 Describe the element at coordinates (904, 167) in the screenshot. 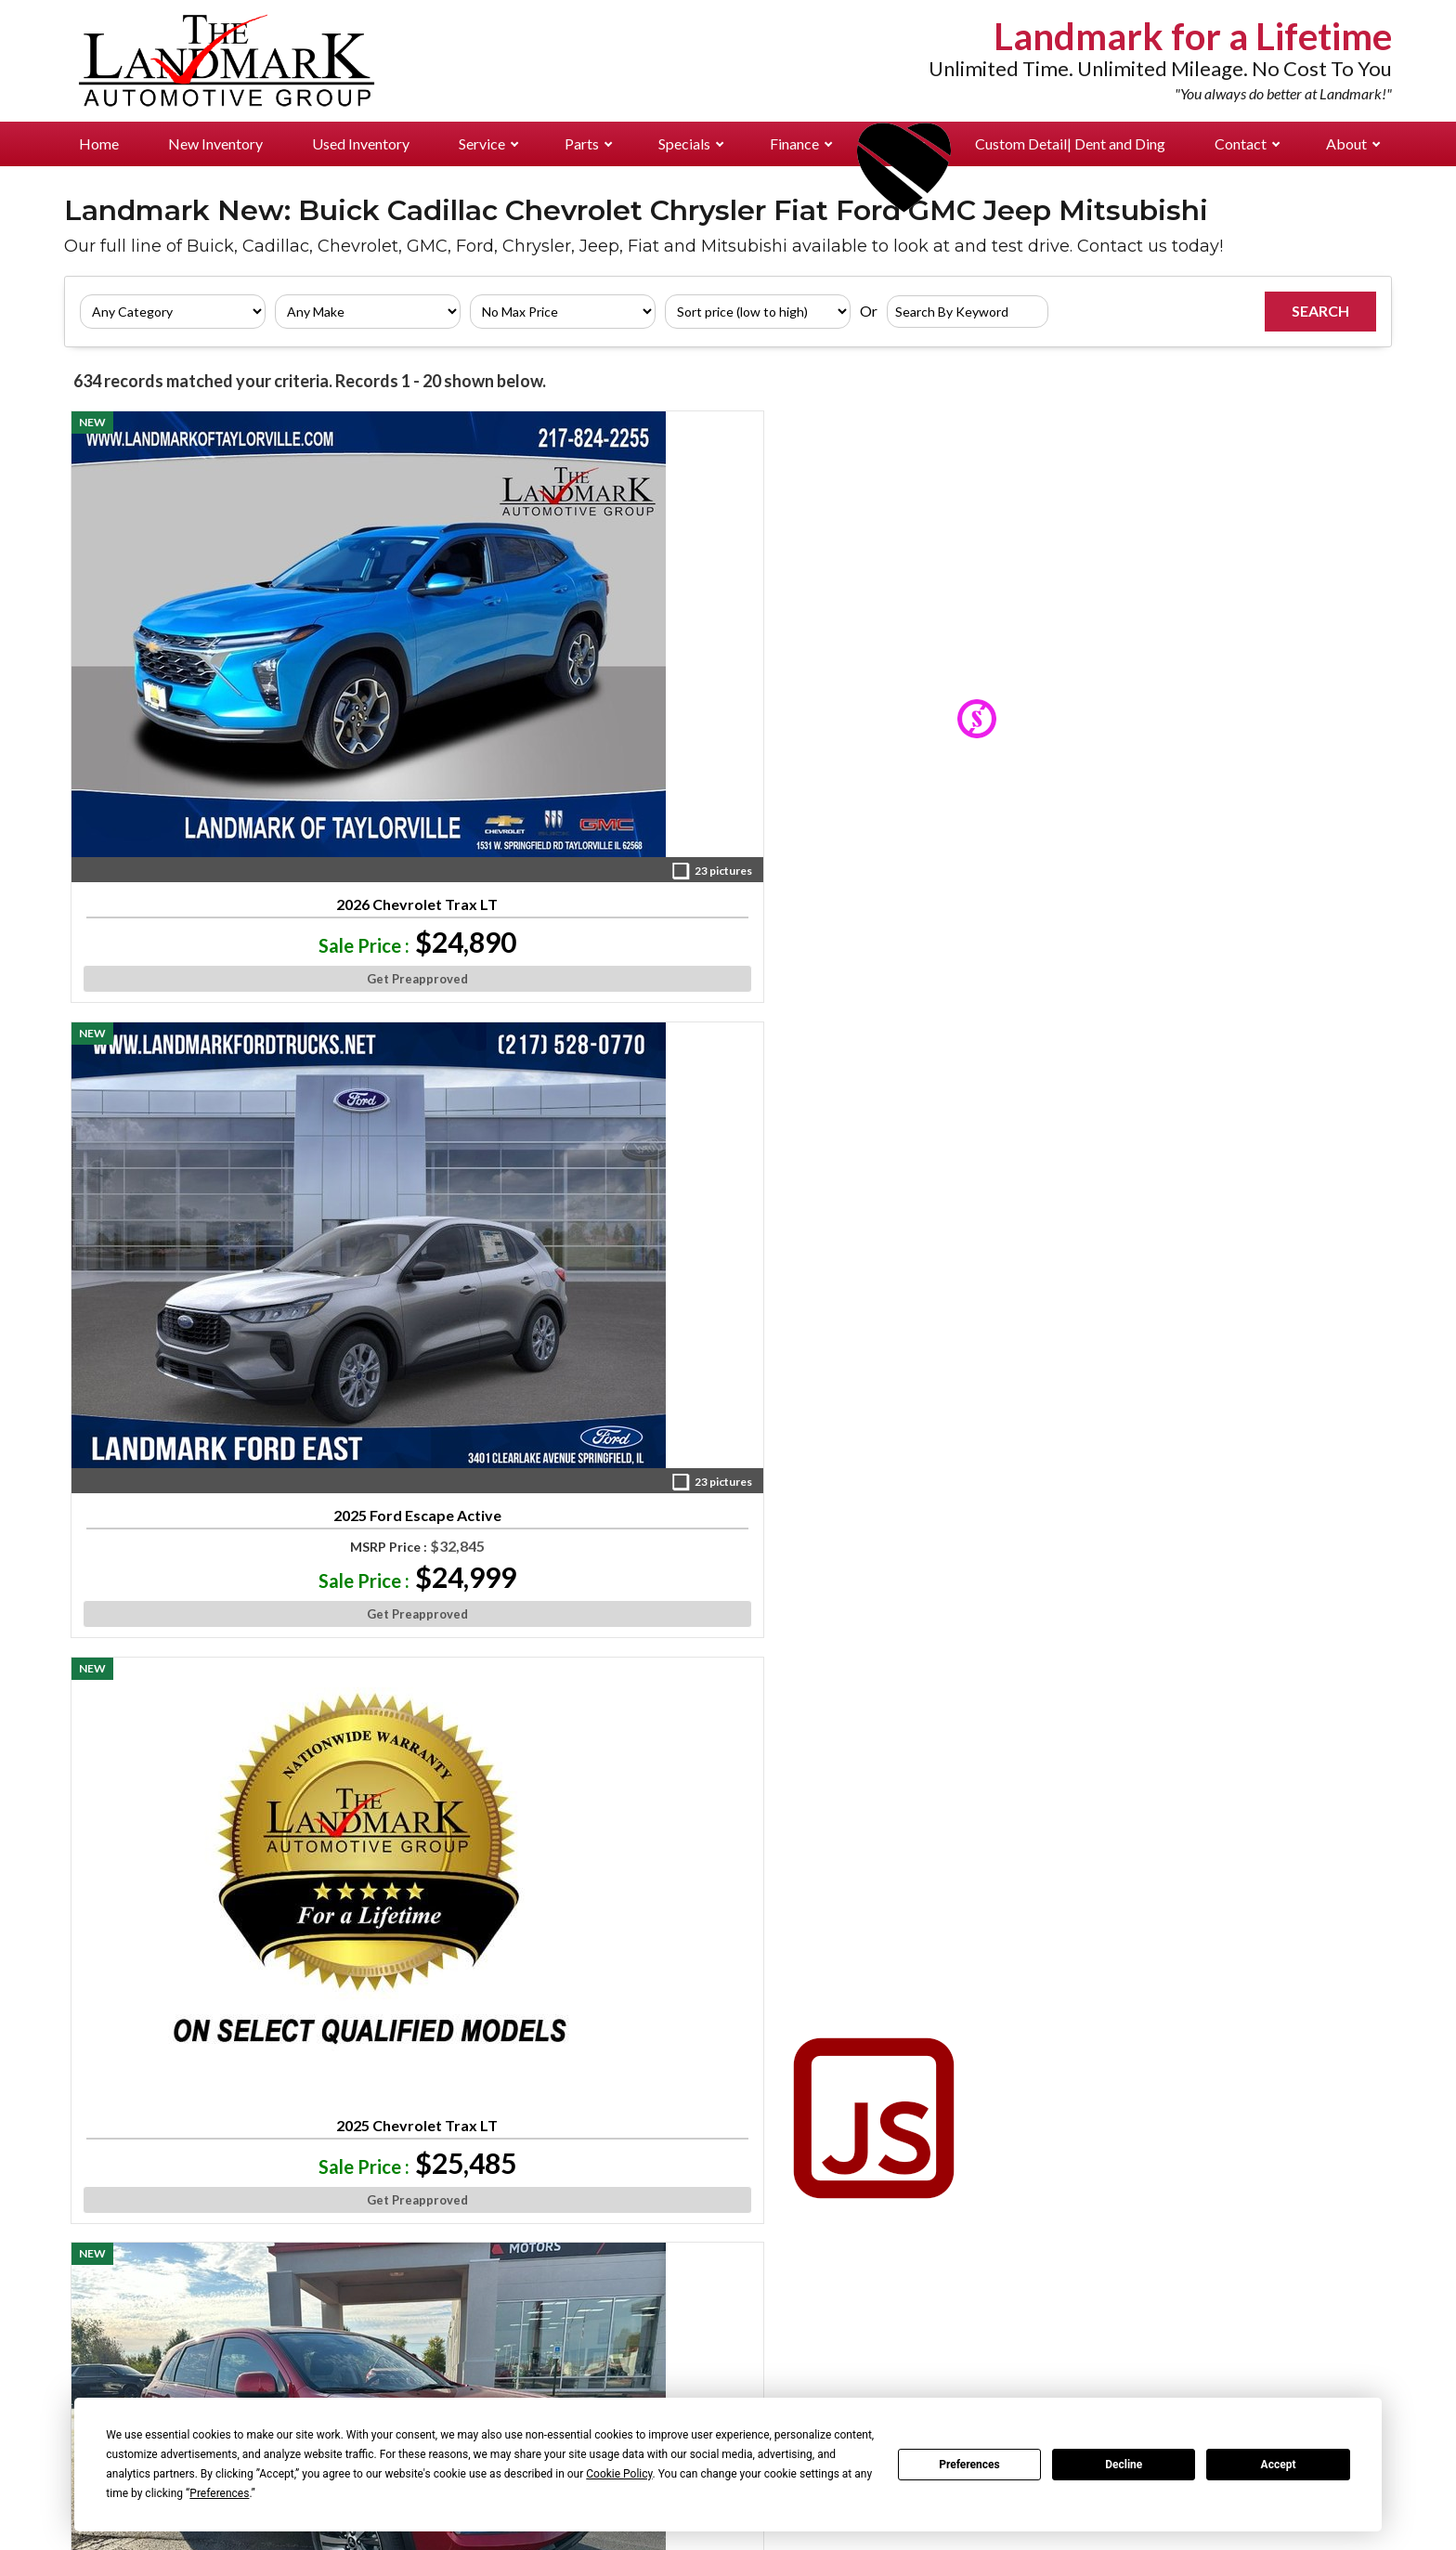

I see `open the Southwest Airlines app` at that location.